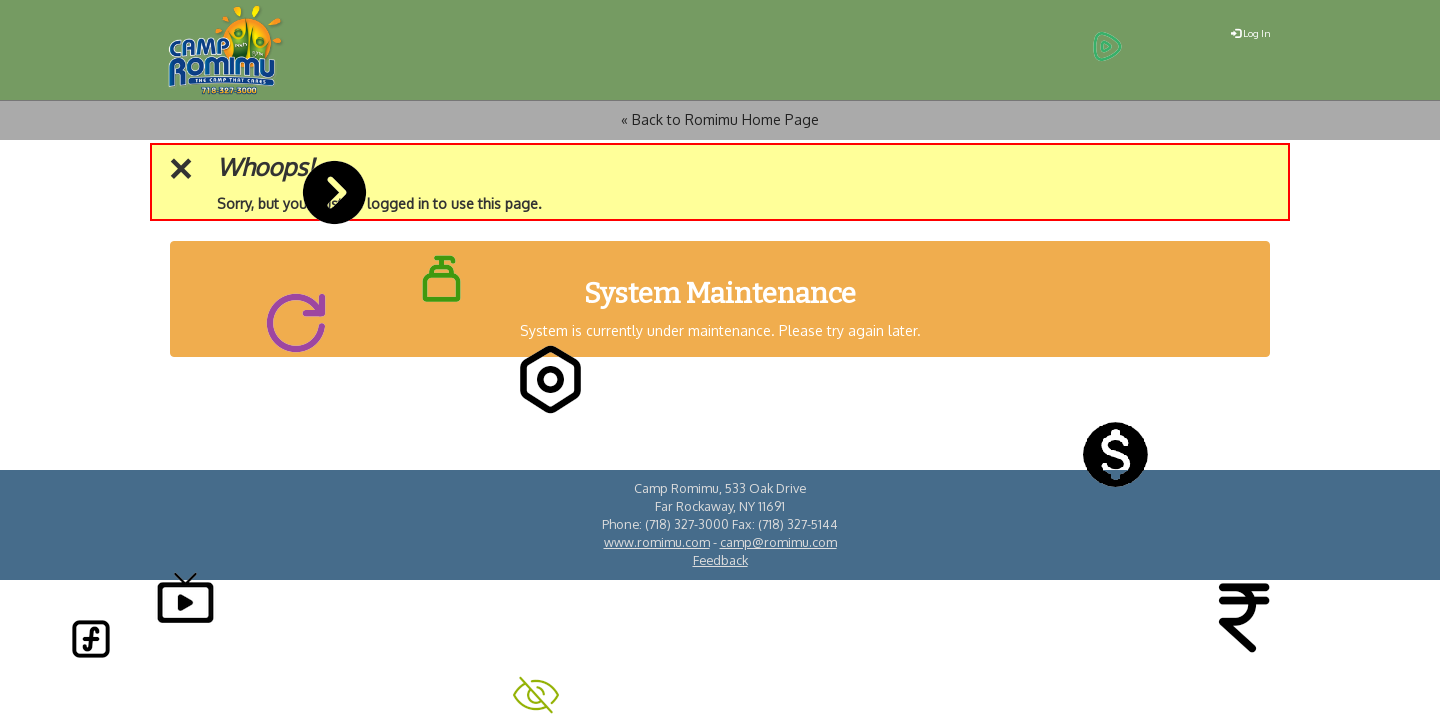 This screenshot has height=720, width=1440. Describe the element at coordinates (296, 323) in the screenshot. I see `refresh the current page or content` at that location.